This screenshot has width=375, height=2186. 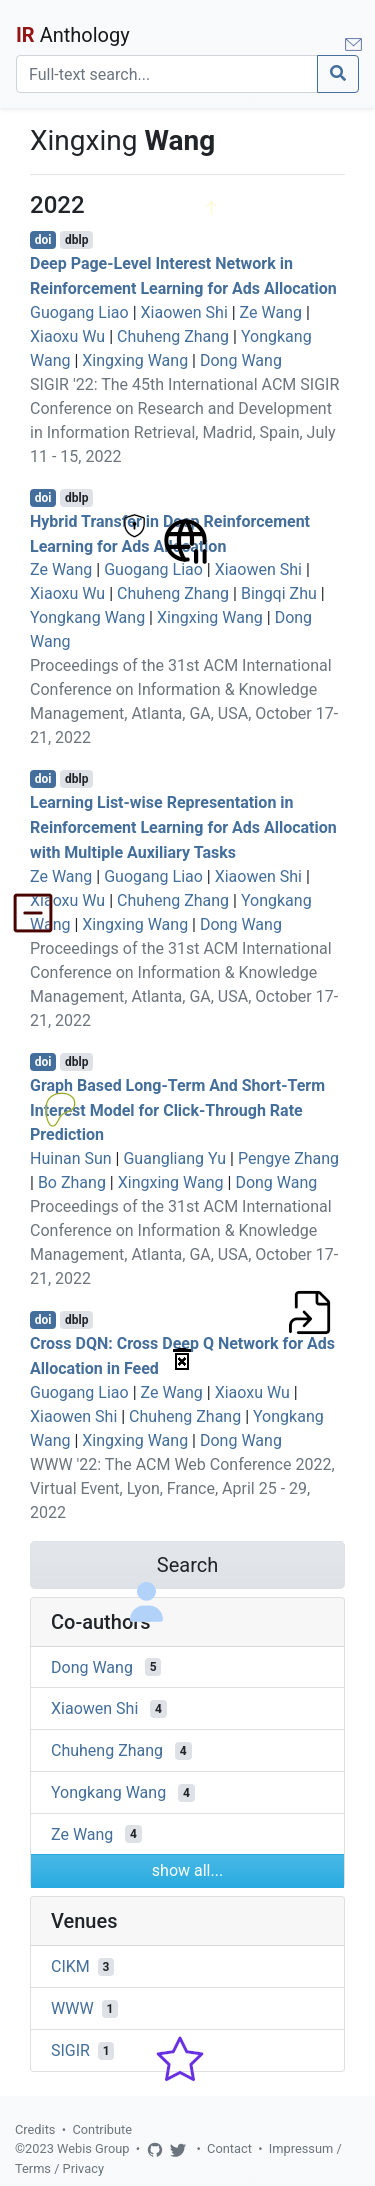 What do you see at coordinates (146, 1601) in the screenshot?
I see `view your profile` at bounding box center [146, 1601].